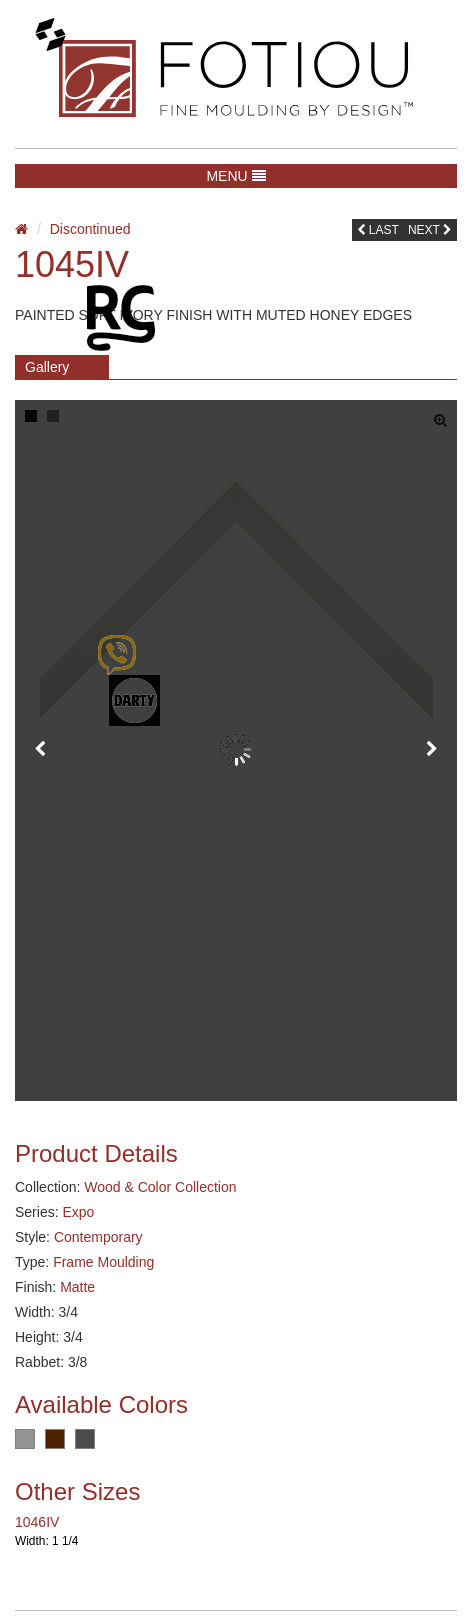 This screenshot has height=1619, width=472. I want to click on RevenueCat company logo, so click(121, 318).